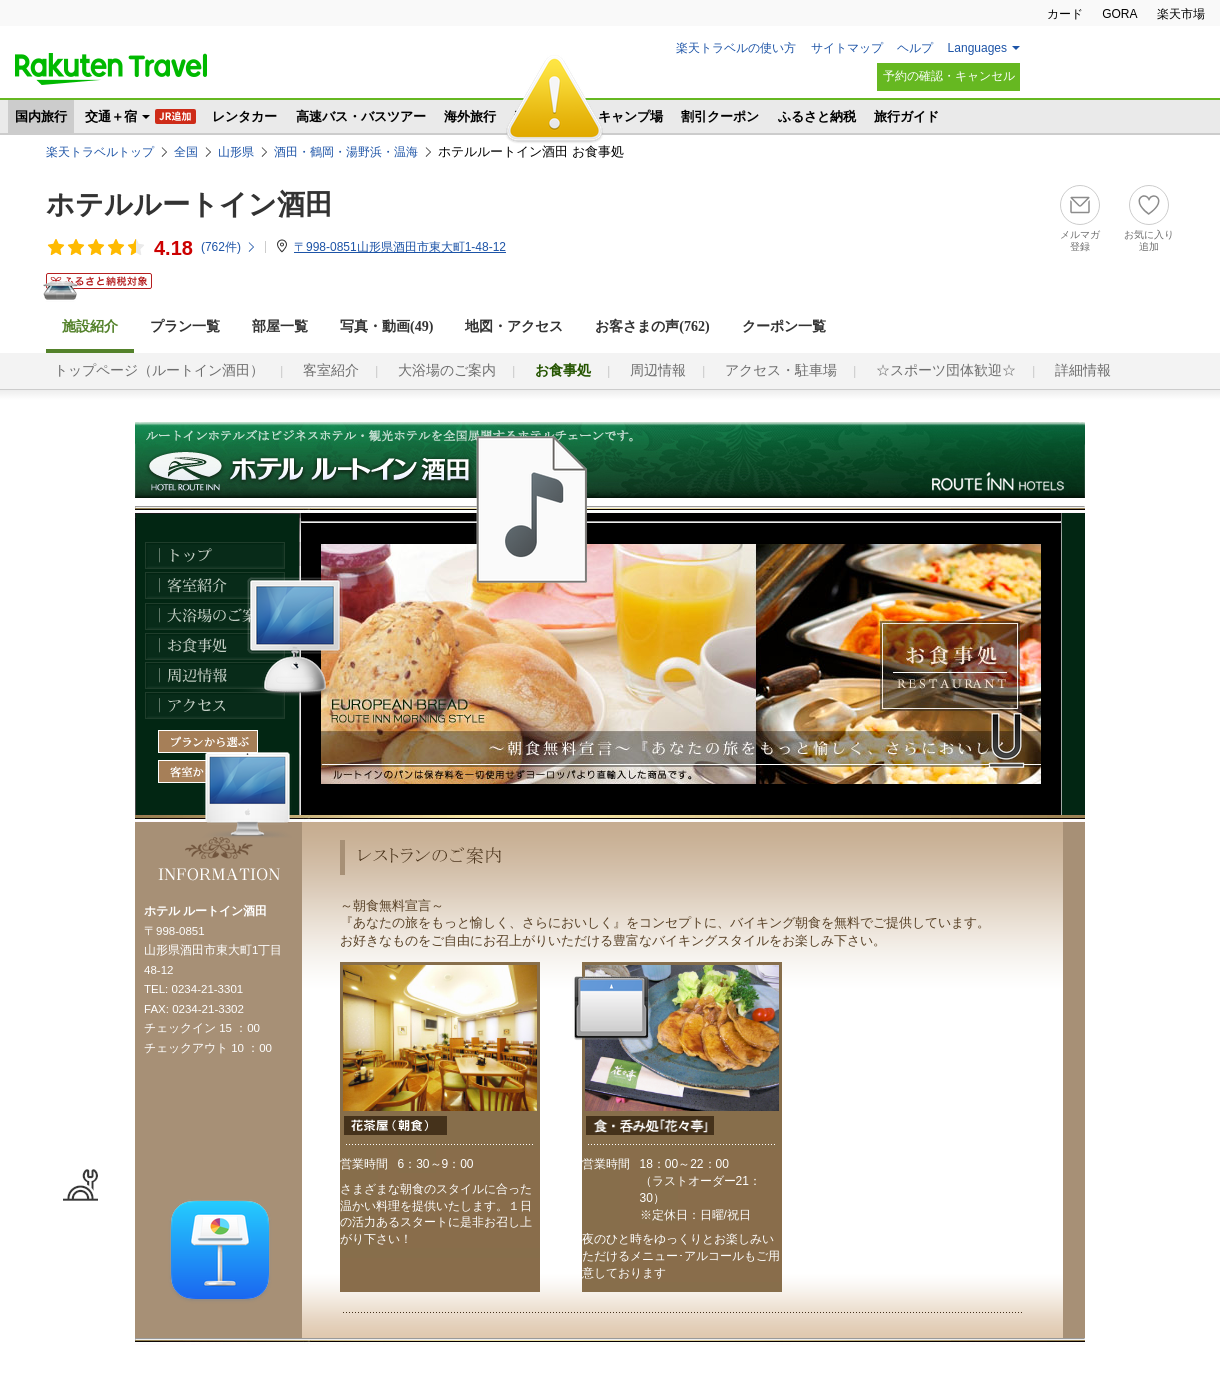 Image resolution: width=1220 pixels, height=1379 pixels. What do you see at coordinates (531, 509) in the screenshot?
I see `open an audio file` at bounding box center [531, 509].